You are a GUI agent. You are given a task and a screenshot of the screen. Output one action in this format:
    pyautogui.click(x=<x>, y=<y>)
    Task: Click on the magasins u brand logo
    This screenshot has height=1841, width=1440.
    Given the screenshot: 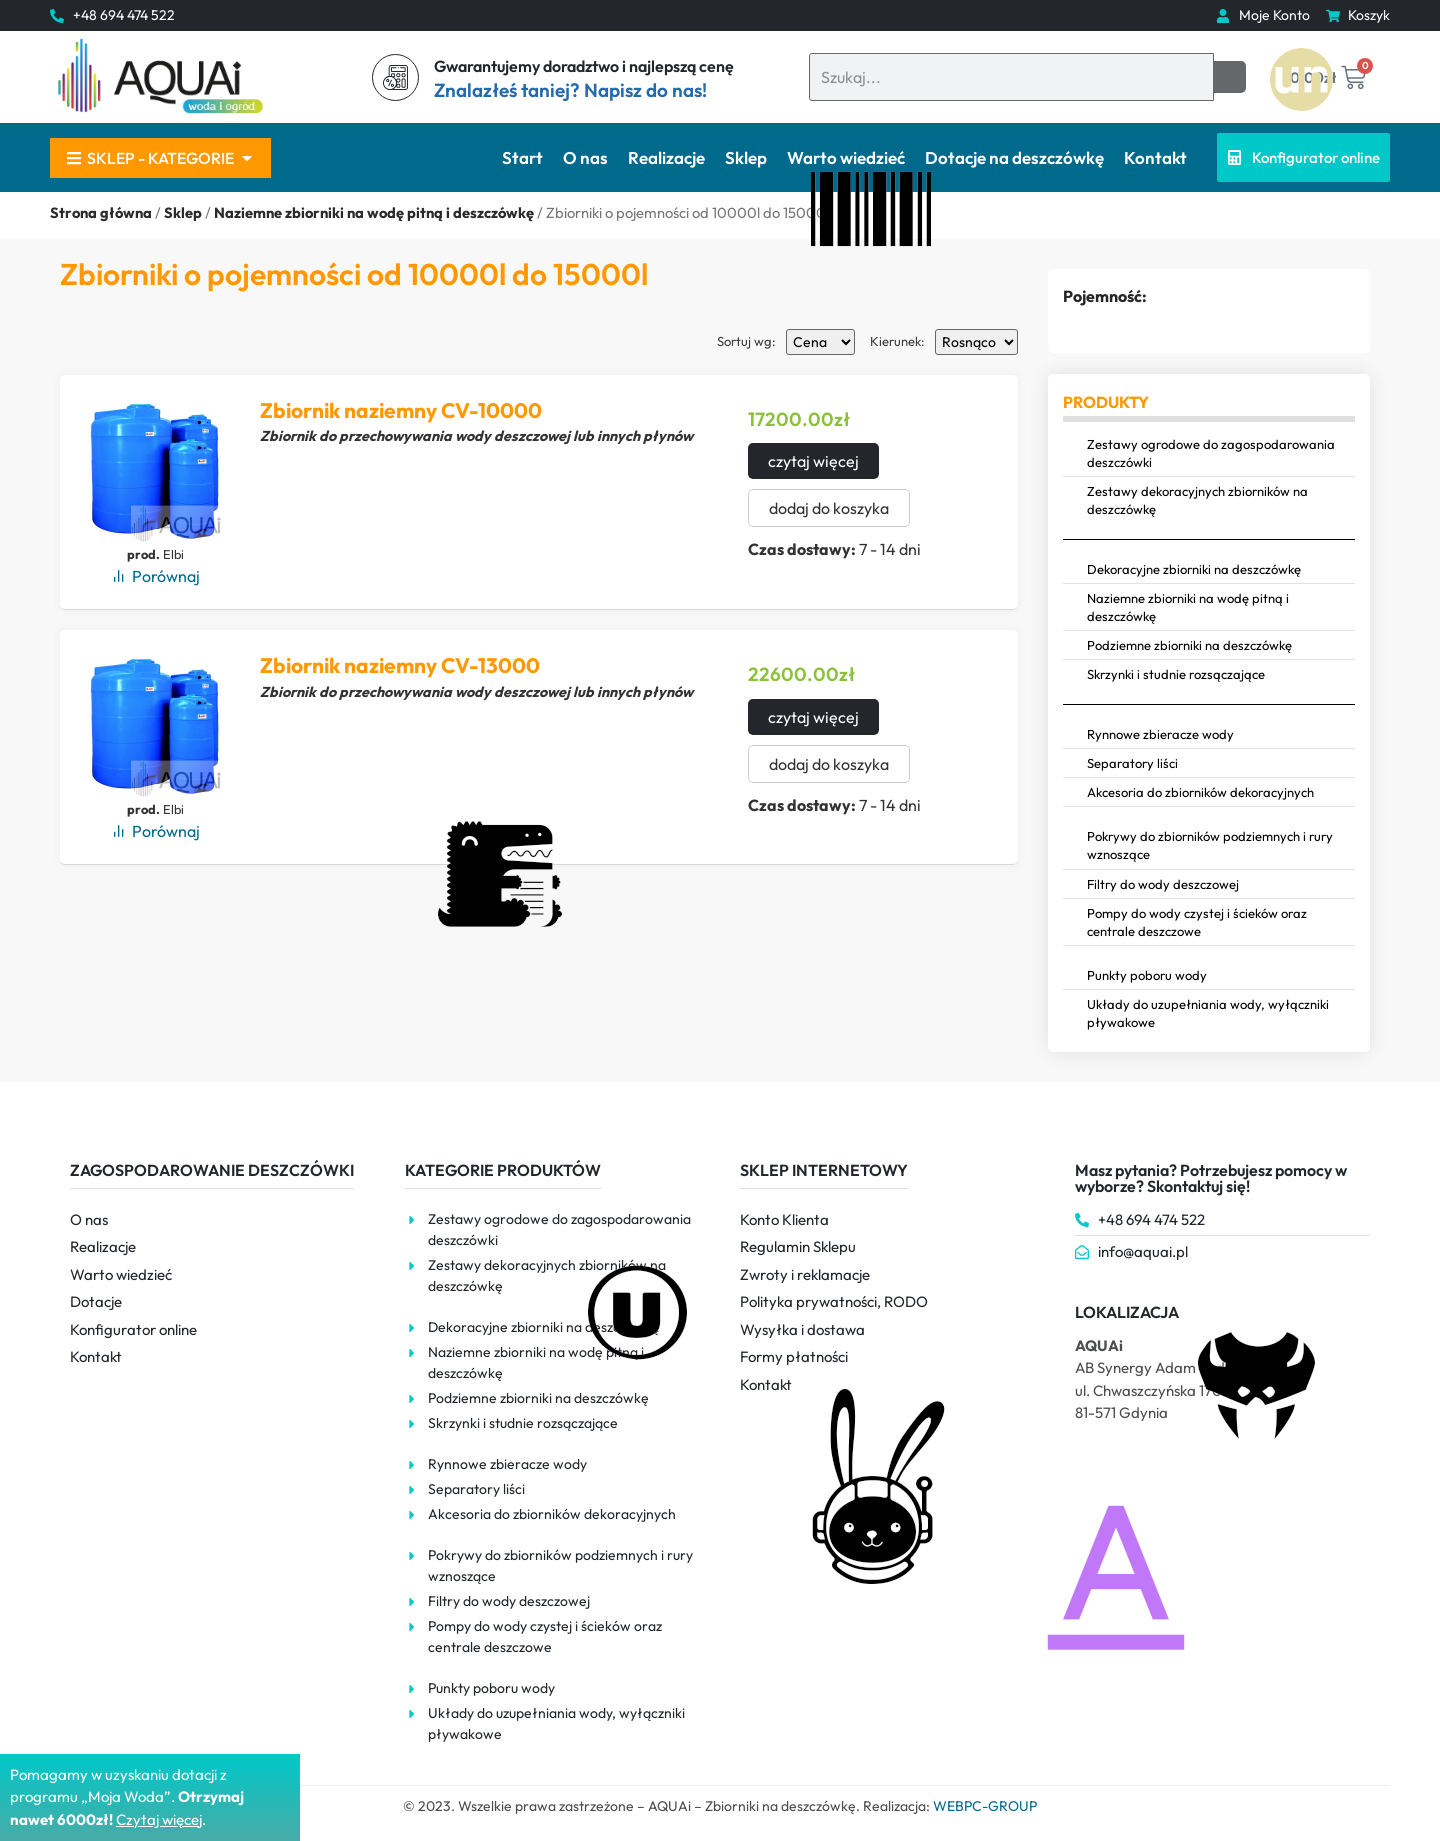 What is the action you would take?
    pyautogui.click(x=637, y=1312)
    